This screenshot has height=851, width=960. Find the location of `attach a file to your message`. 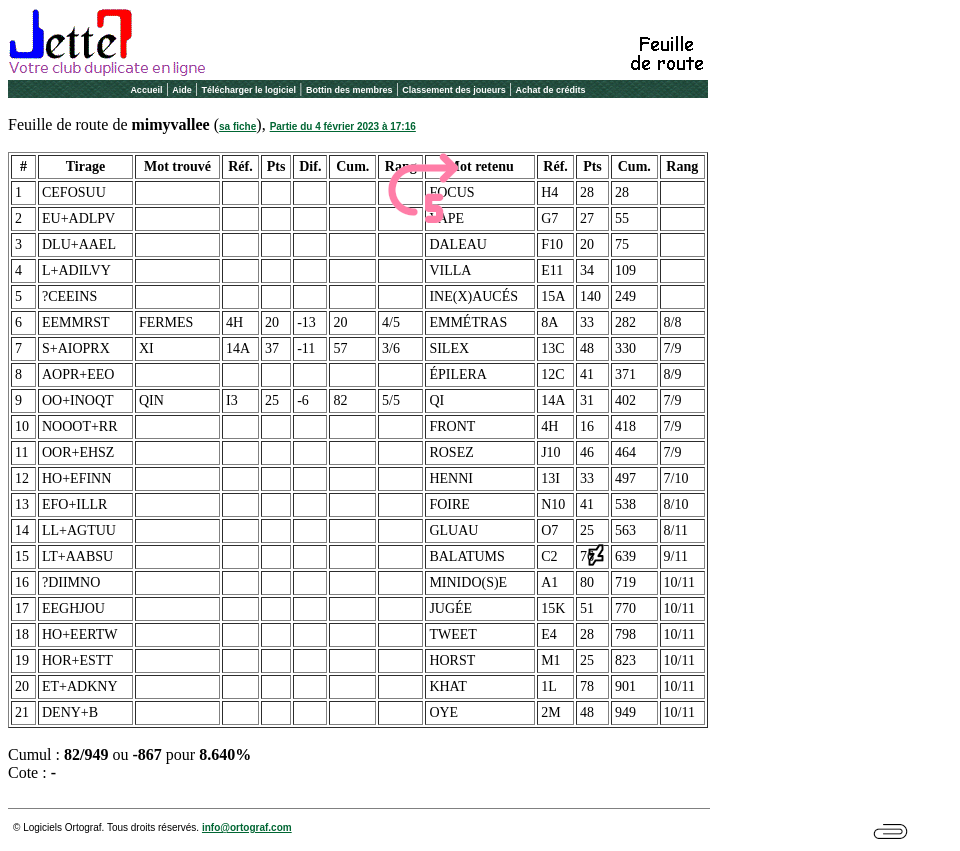

attach a file to your message is located at coordinates (890, 831).